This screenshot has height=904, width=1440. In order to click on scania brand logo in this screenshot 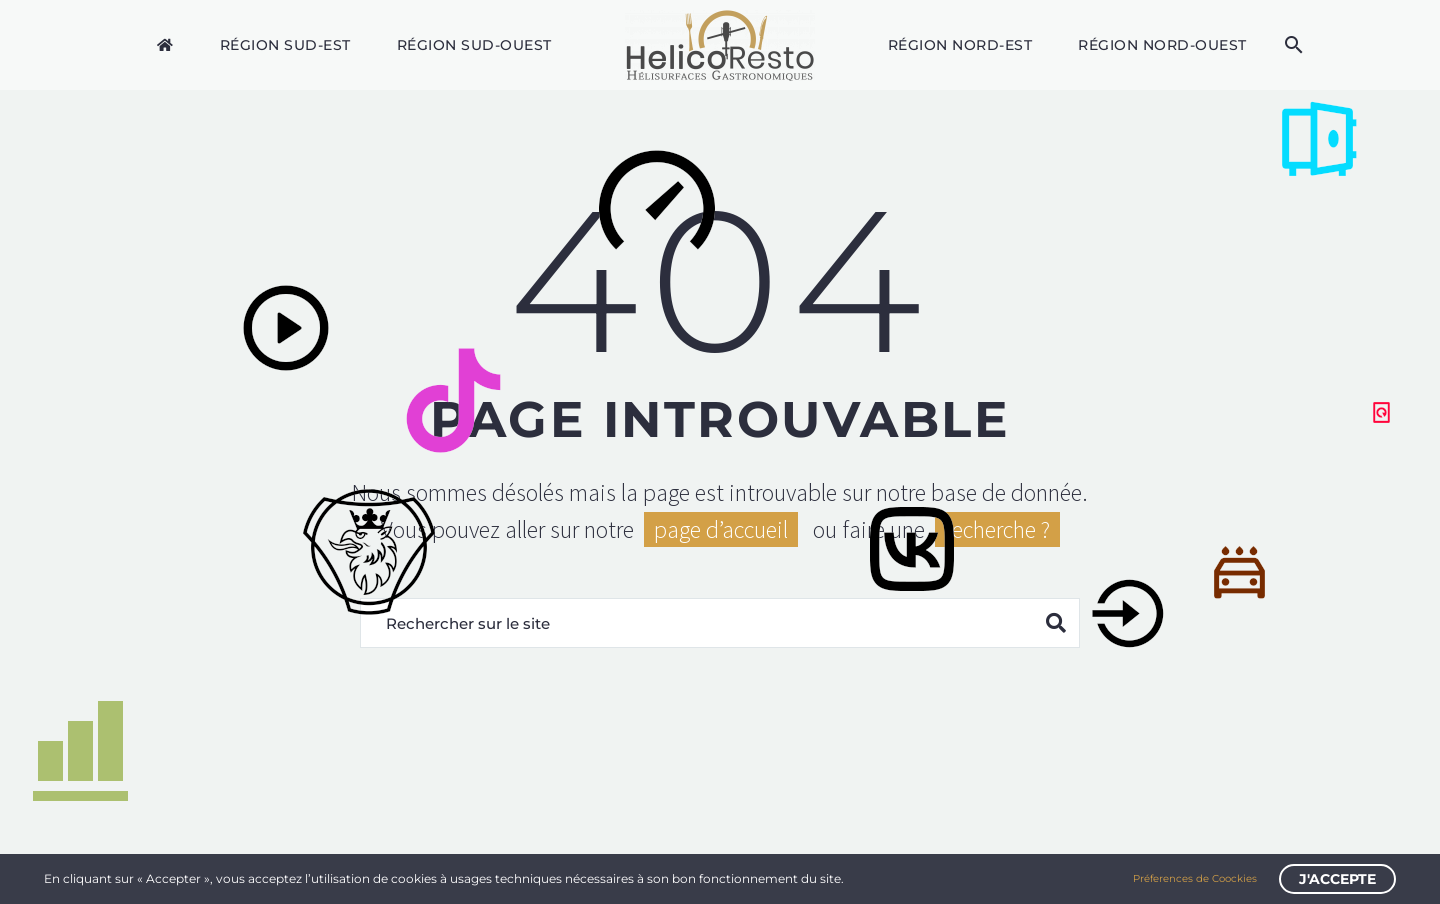, I will do `click(369, 552)`.